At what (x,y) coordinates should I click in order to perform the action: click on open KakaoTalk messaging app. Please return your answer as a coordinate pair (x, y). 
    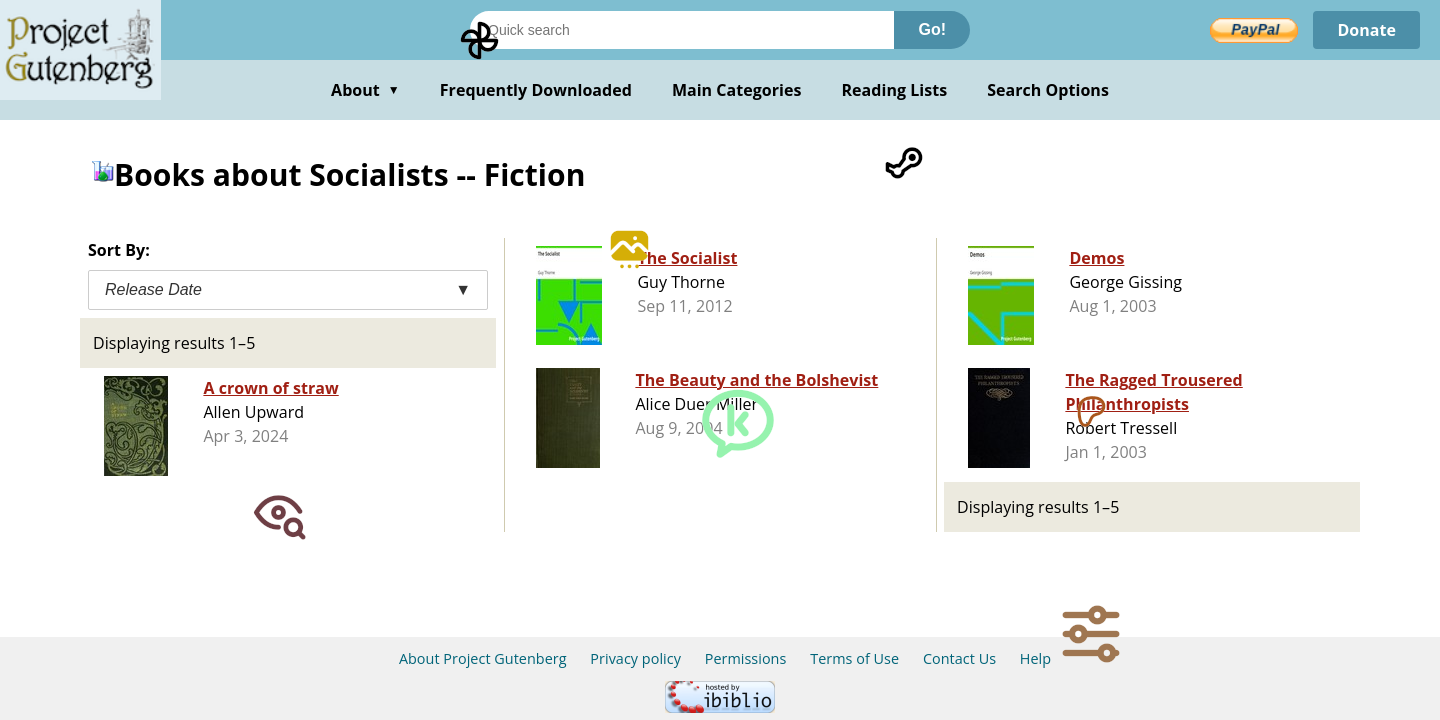
    Looking at the image, I should click on (738, 422).